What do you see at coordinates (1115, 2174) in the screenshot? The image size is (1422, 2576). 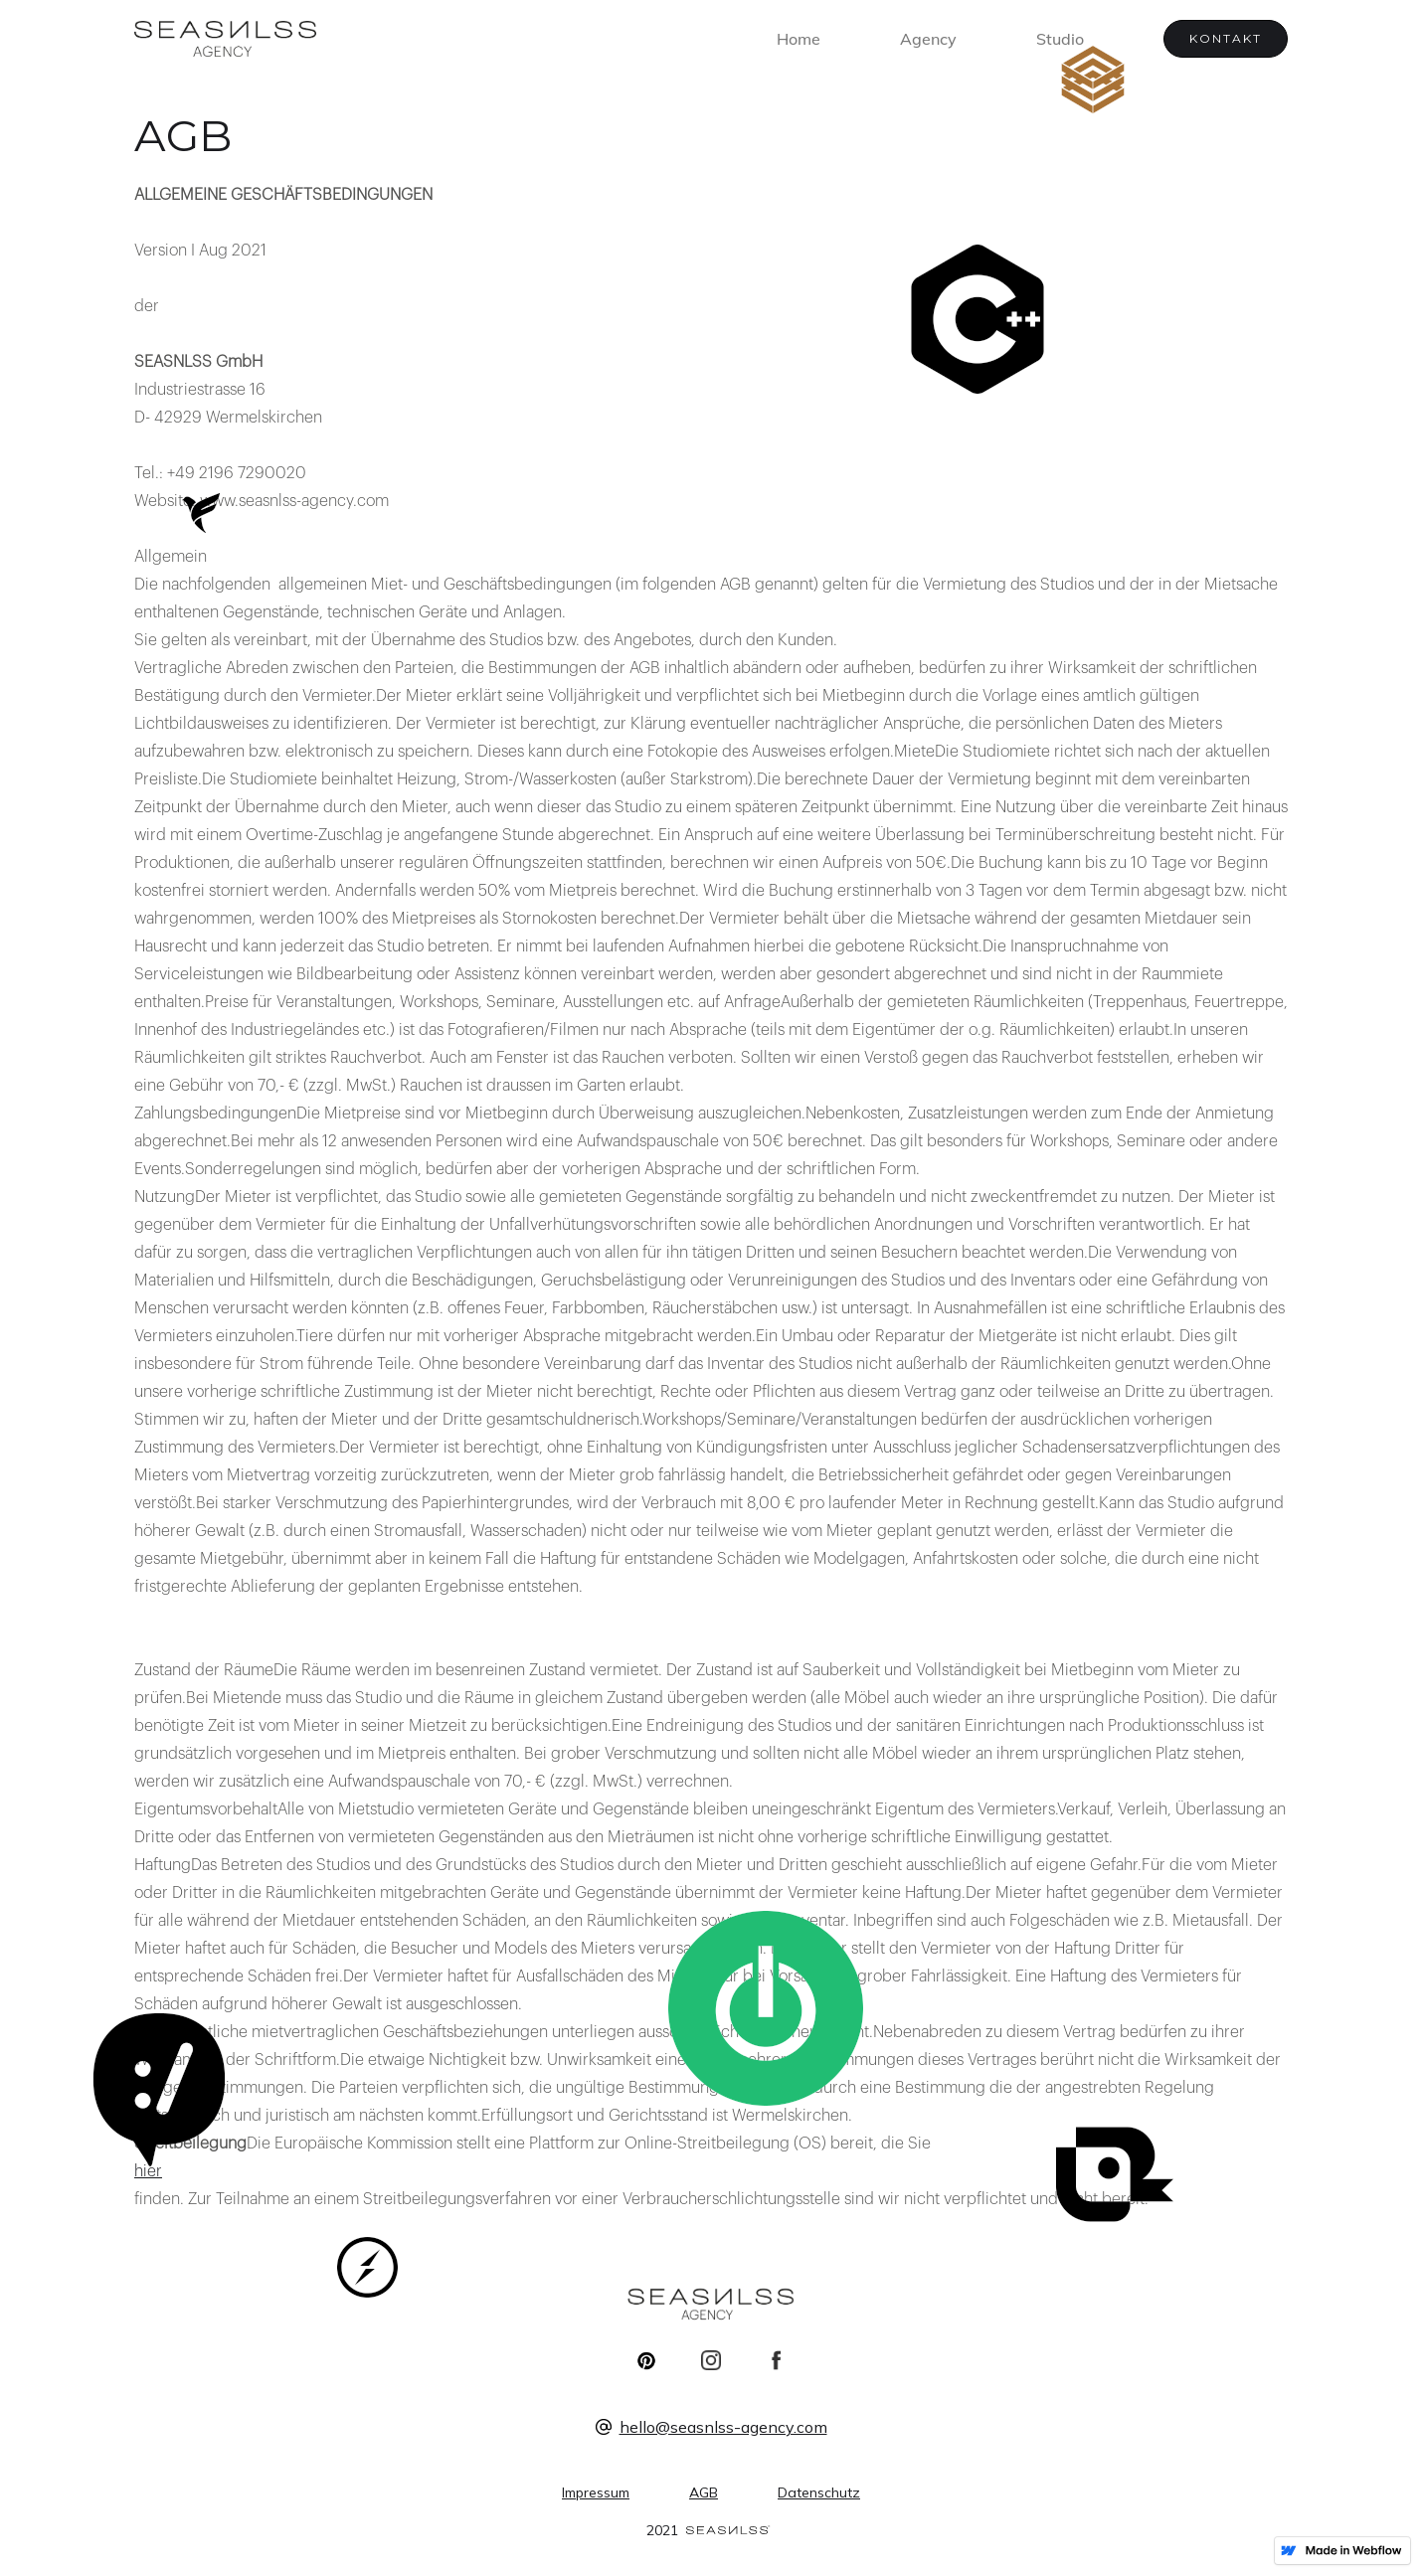 I see `teal app logo` at bounding box center [1115, 2174].